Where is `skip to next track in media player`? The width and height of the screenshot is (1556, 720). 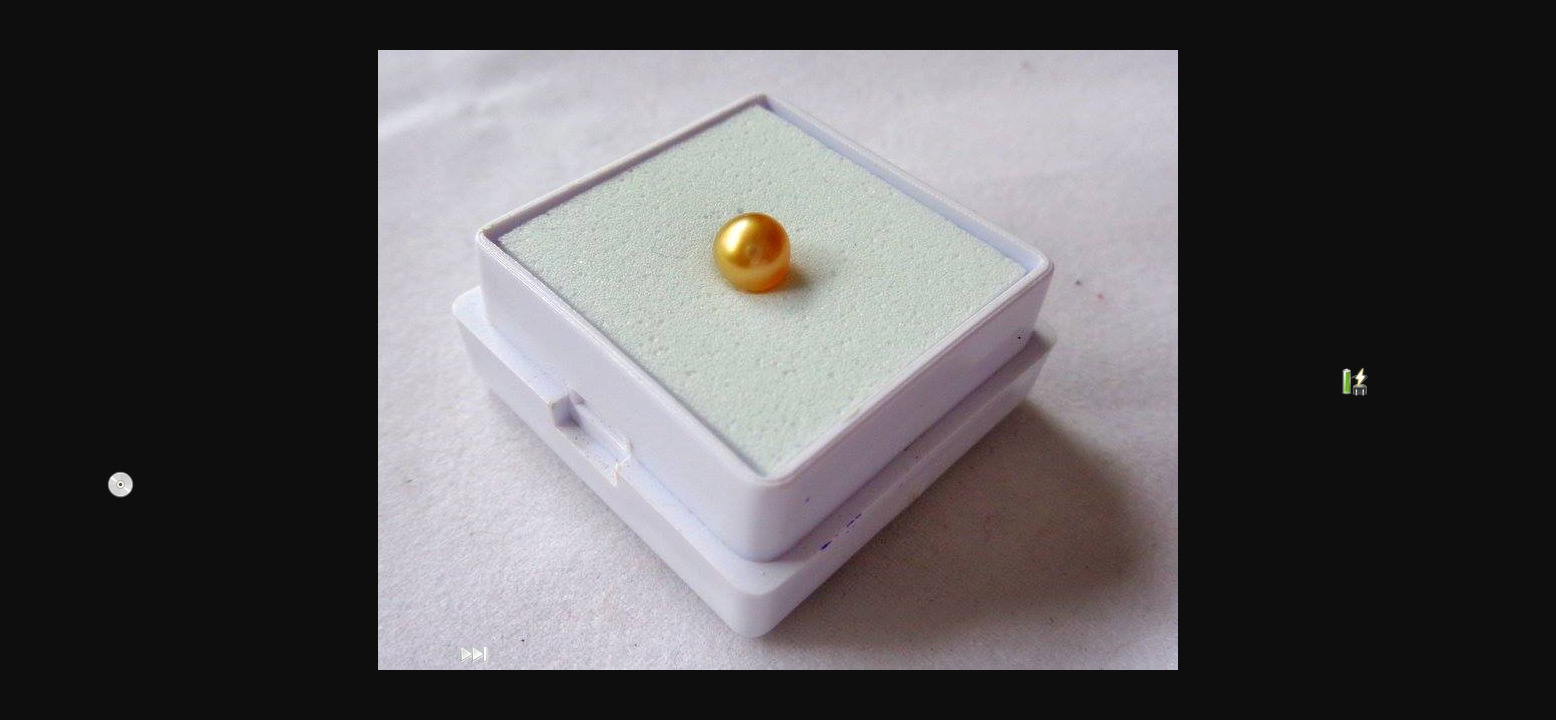
skip to next track in media player is located at coordinates (474, 654).